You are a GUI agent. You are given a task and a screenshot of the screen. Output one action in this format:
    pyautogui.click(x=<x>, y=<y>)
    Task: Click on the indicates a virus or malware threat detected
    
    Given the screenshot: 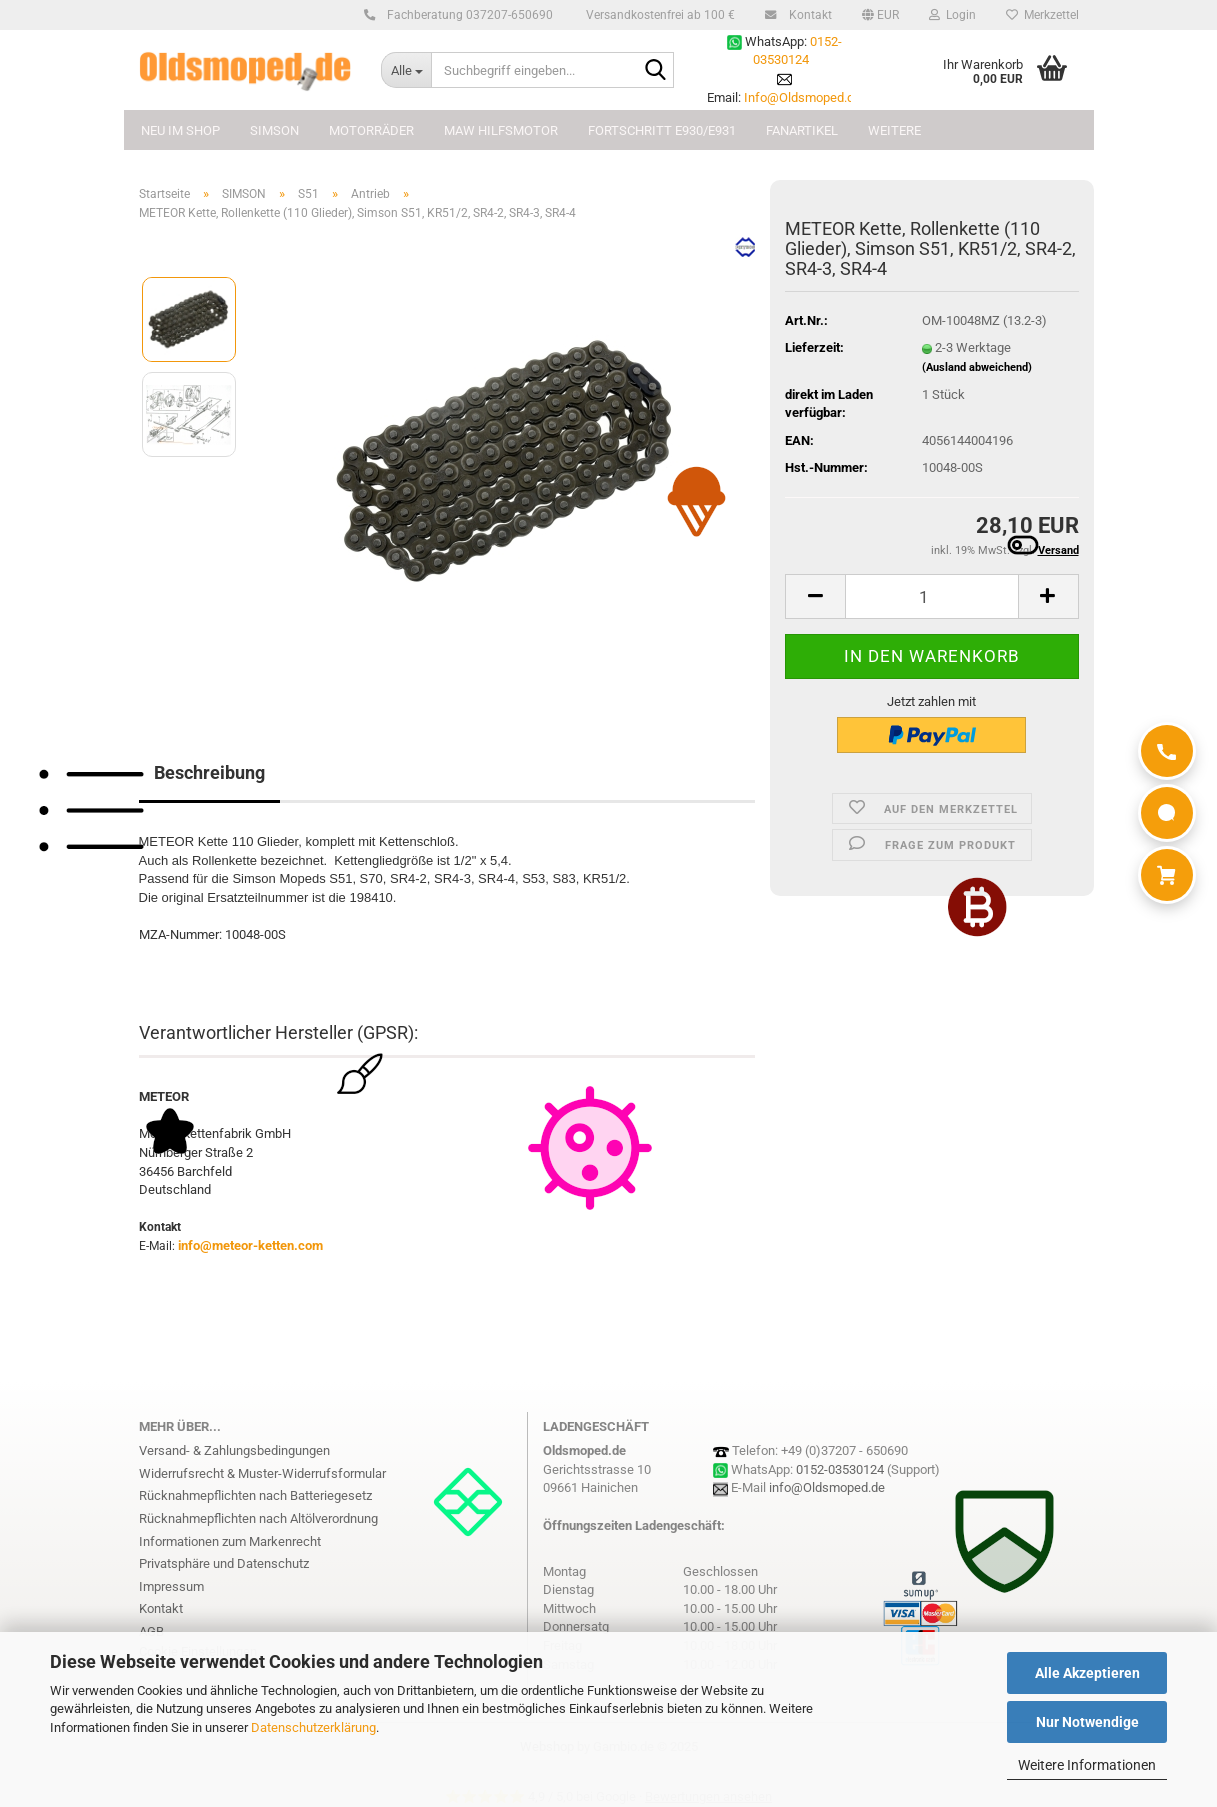 What is the action you would take?
    pyautogui.click(x=590, y=1148)
    